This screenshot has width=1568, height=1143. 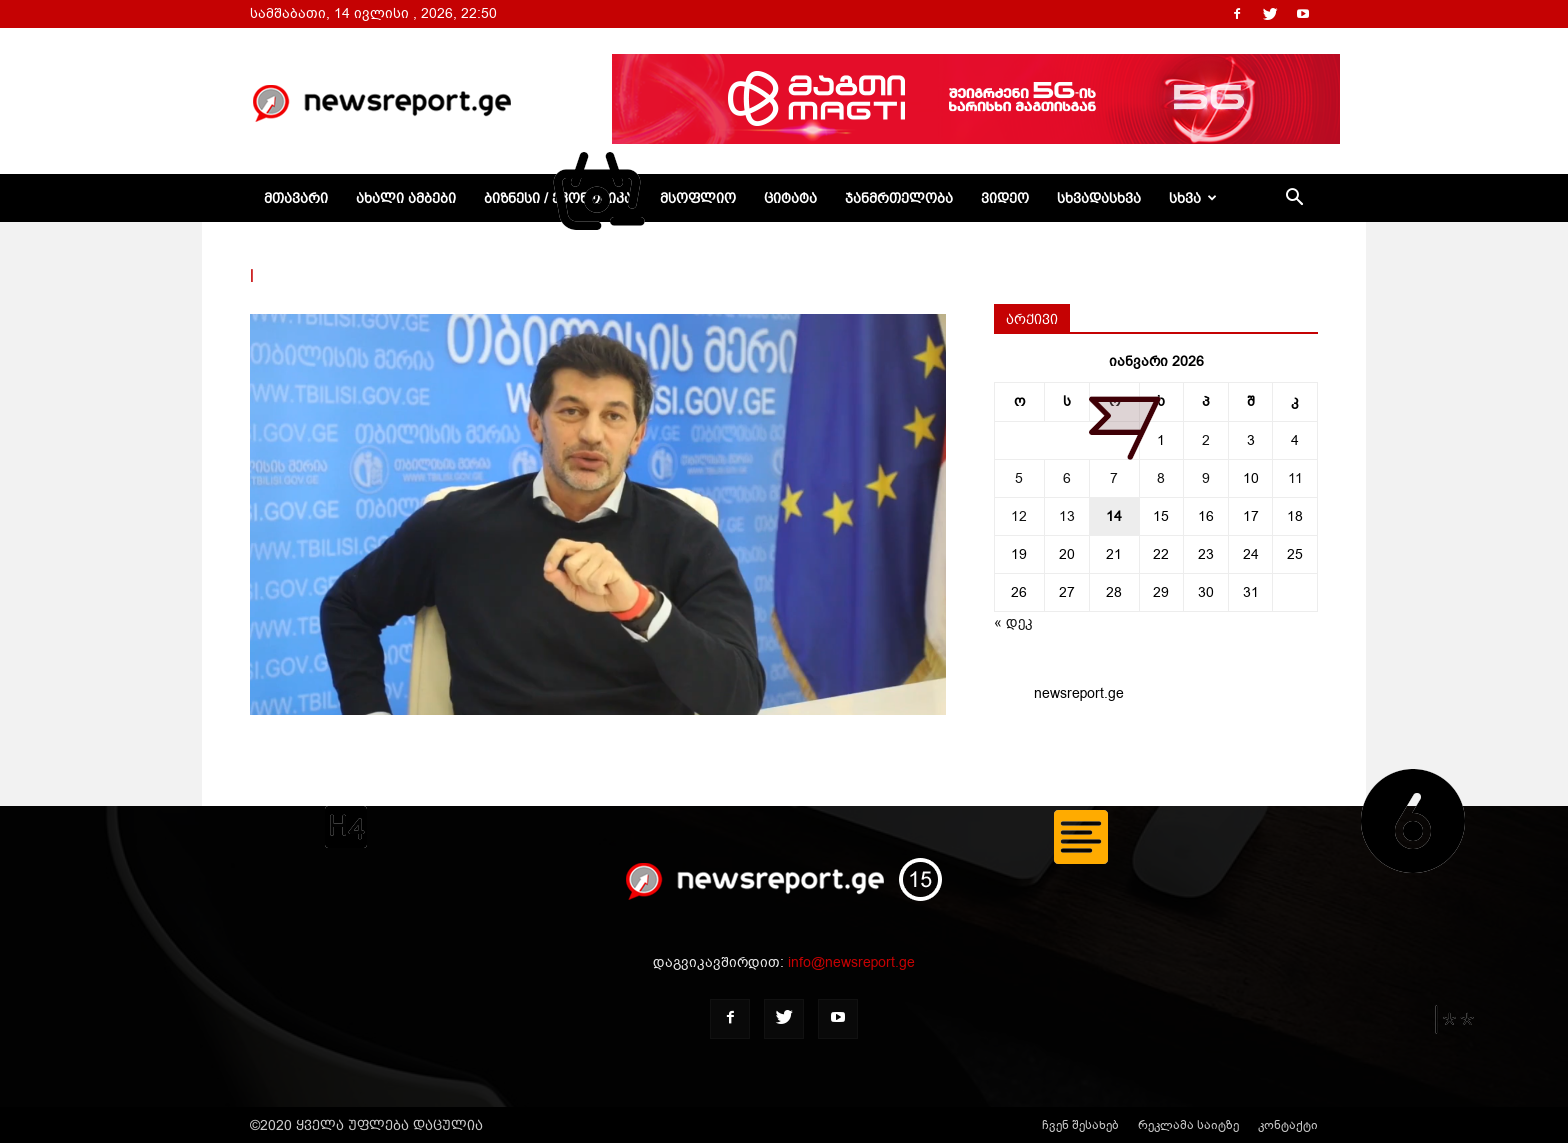 What do you see at coordinates (1122, 424) in the screenshot?
I see `flag or bookmark an item` at bounding box center [1122, 424].